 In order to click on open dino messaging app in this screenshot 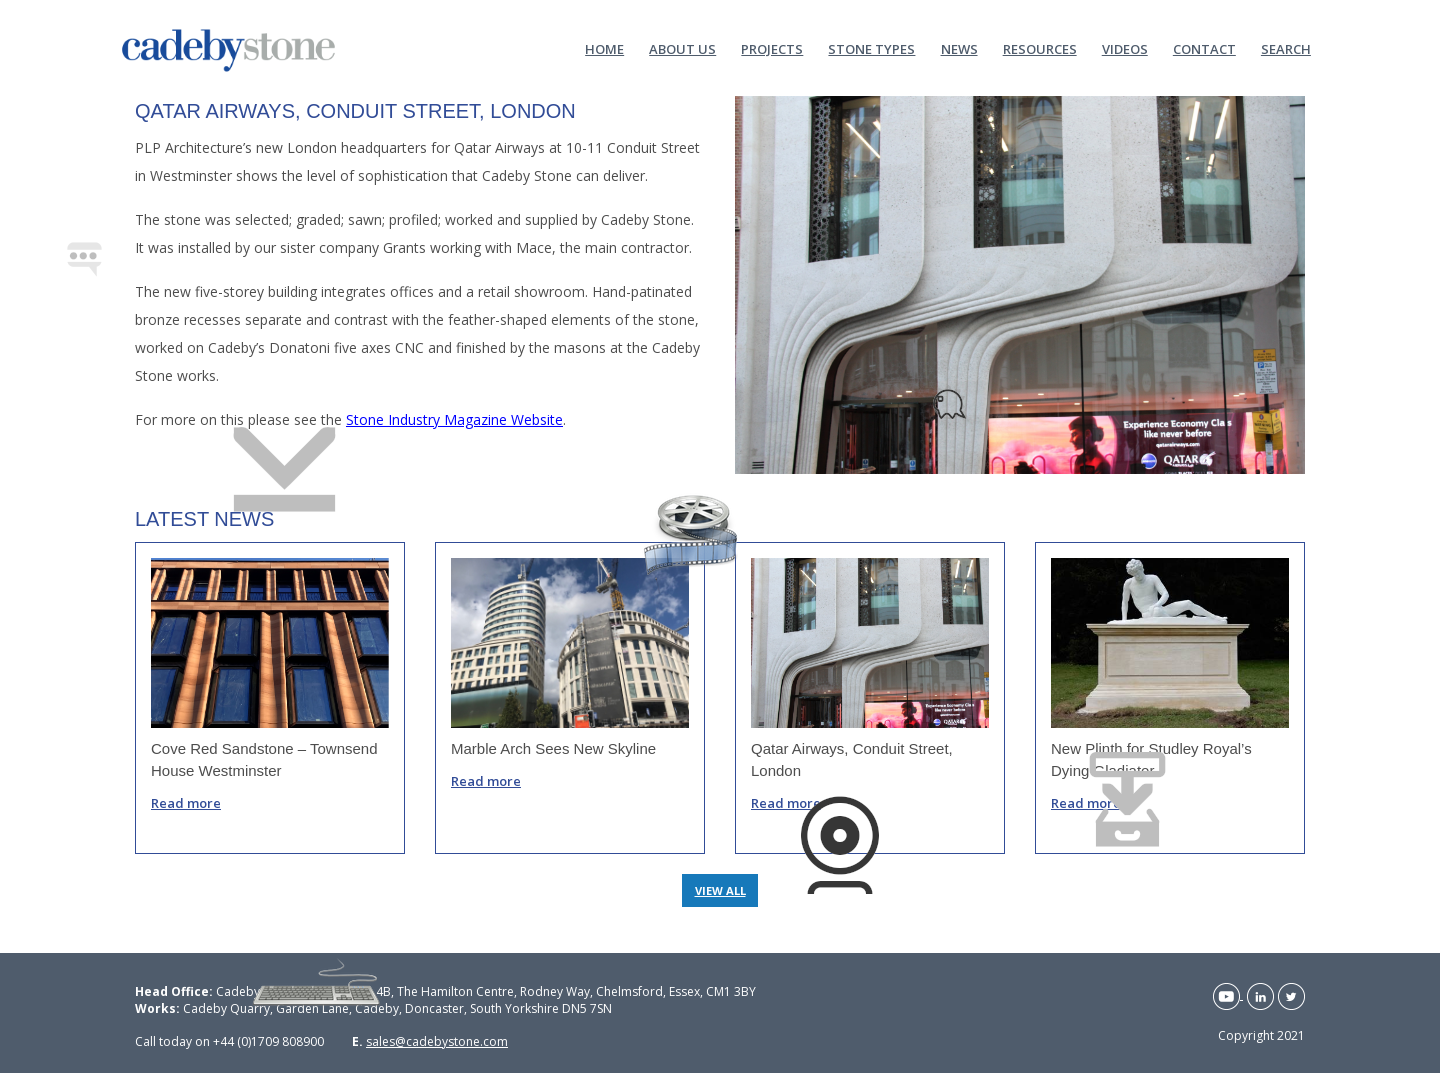, I will do `click(950, 402)`.